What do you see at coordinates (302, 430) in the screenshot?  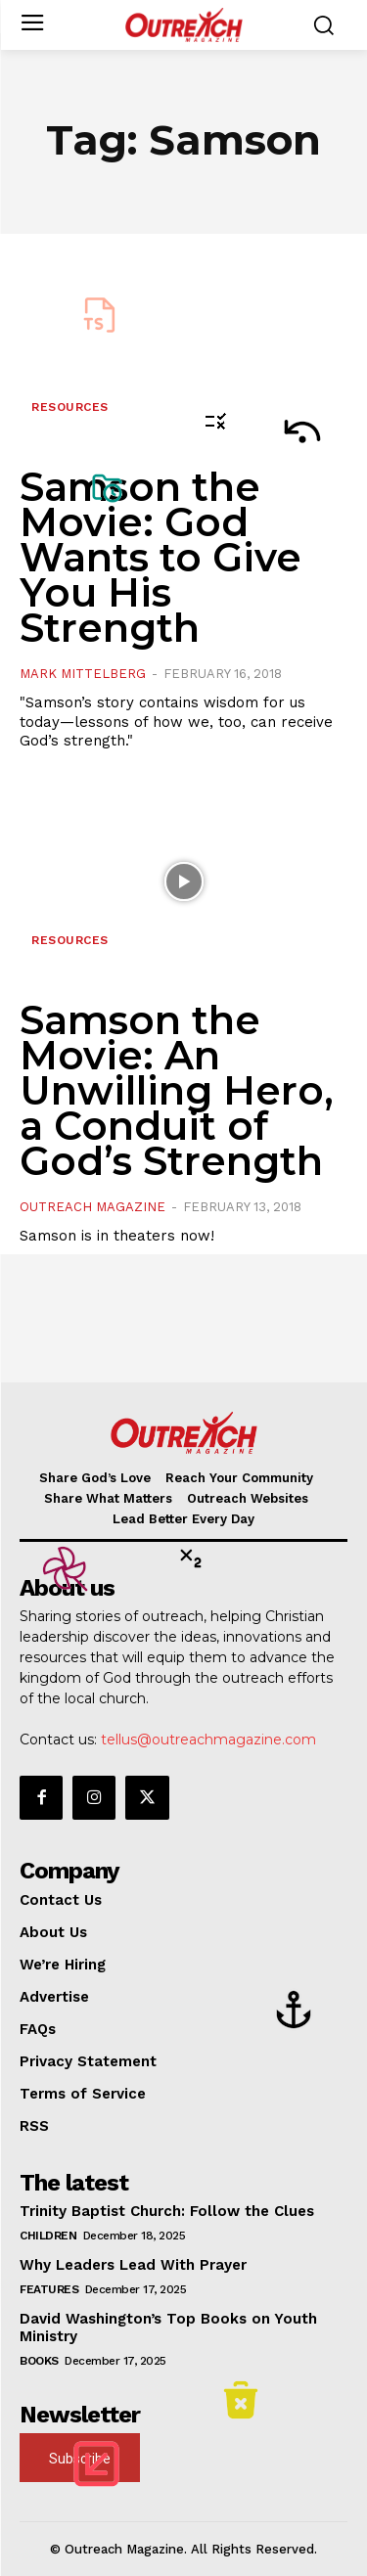 I see `undo recent action` at bounding box center [302, 430].